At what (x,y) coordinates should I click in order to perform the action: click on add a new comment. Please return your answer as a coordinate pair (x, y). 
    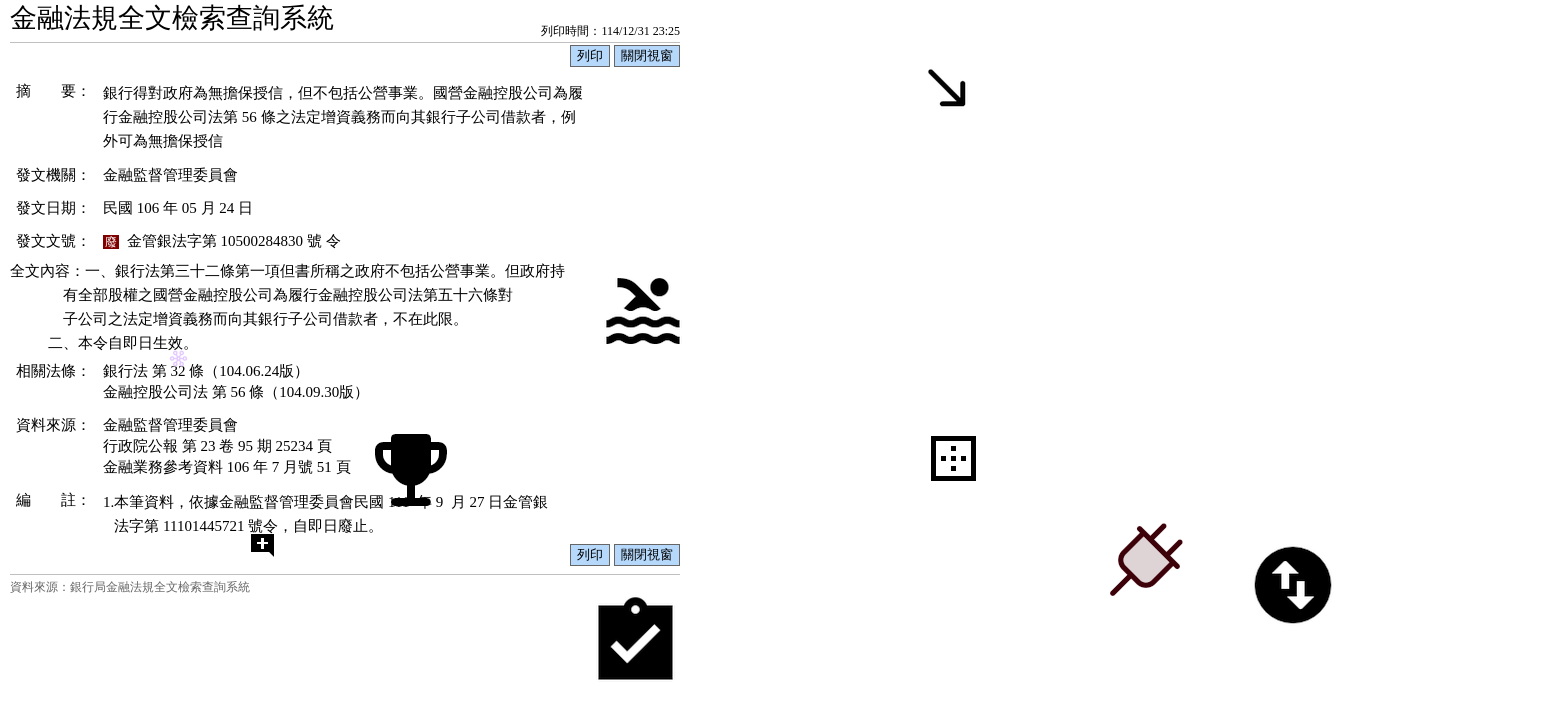
    Looking at the image, I should click on (262, 545).